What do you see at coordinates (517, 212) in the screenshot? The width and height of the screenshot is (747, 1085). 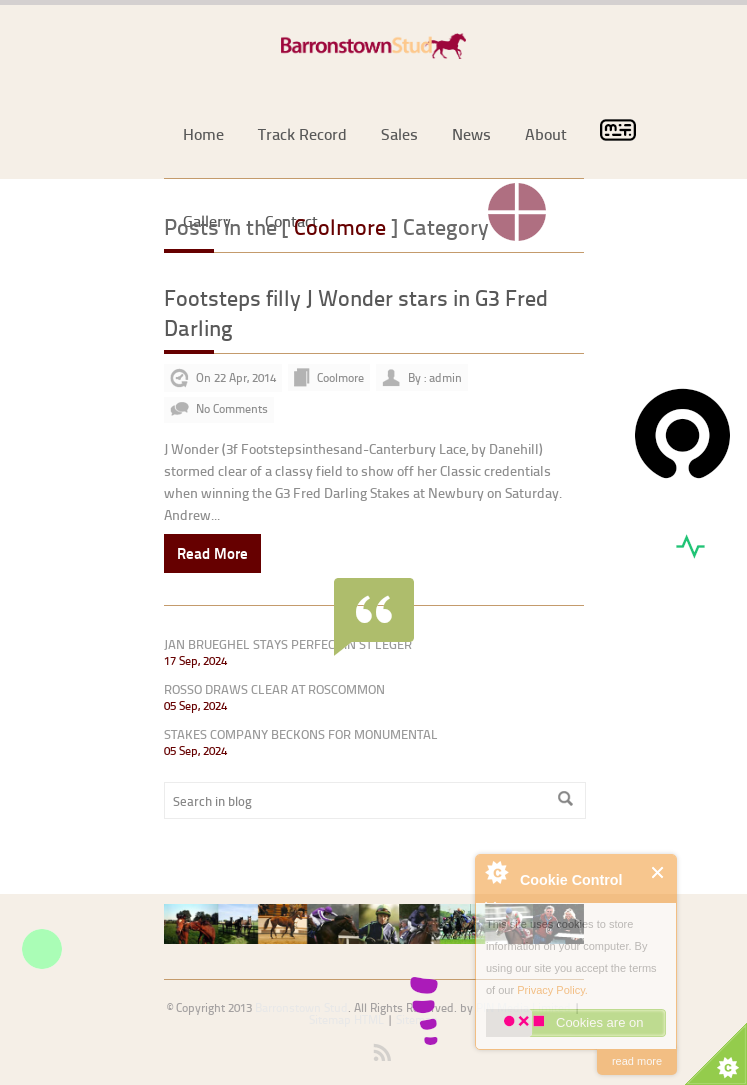 I see `quarto publishing system logo` at bounding box center [517, 212].